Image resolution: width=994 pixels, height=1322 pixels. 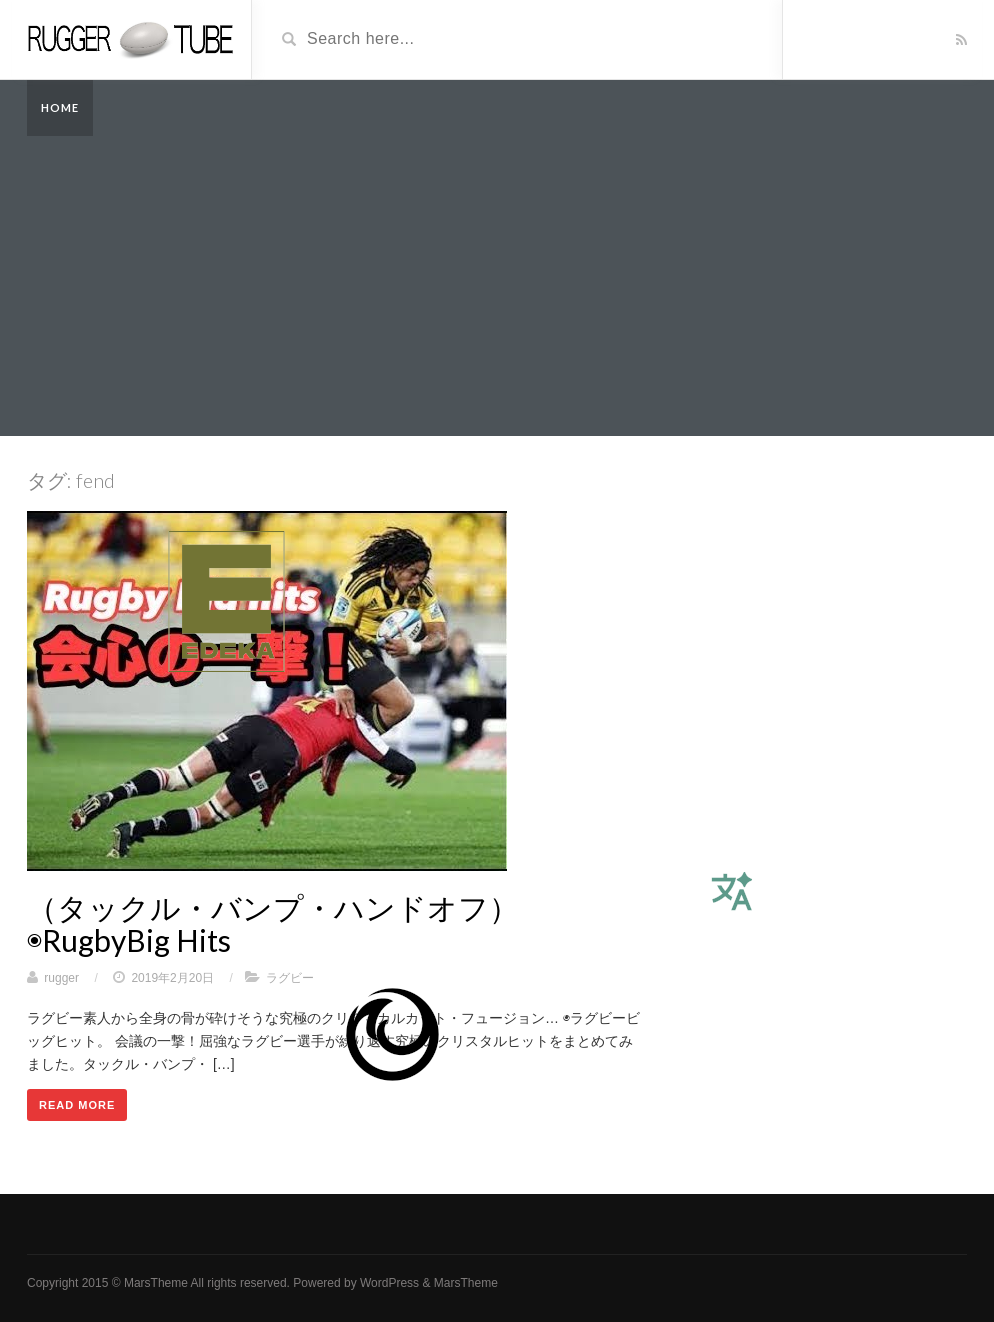 What do you see at coordinates (392, 1034) in the screenshot?
I see `open Firefox browser` at bounding box center [392, 1034].